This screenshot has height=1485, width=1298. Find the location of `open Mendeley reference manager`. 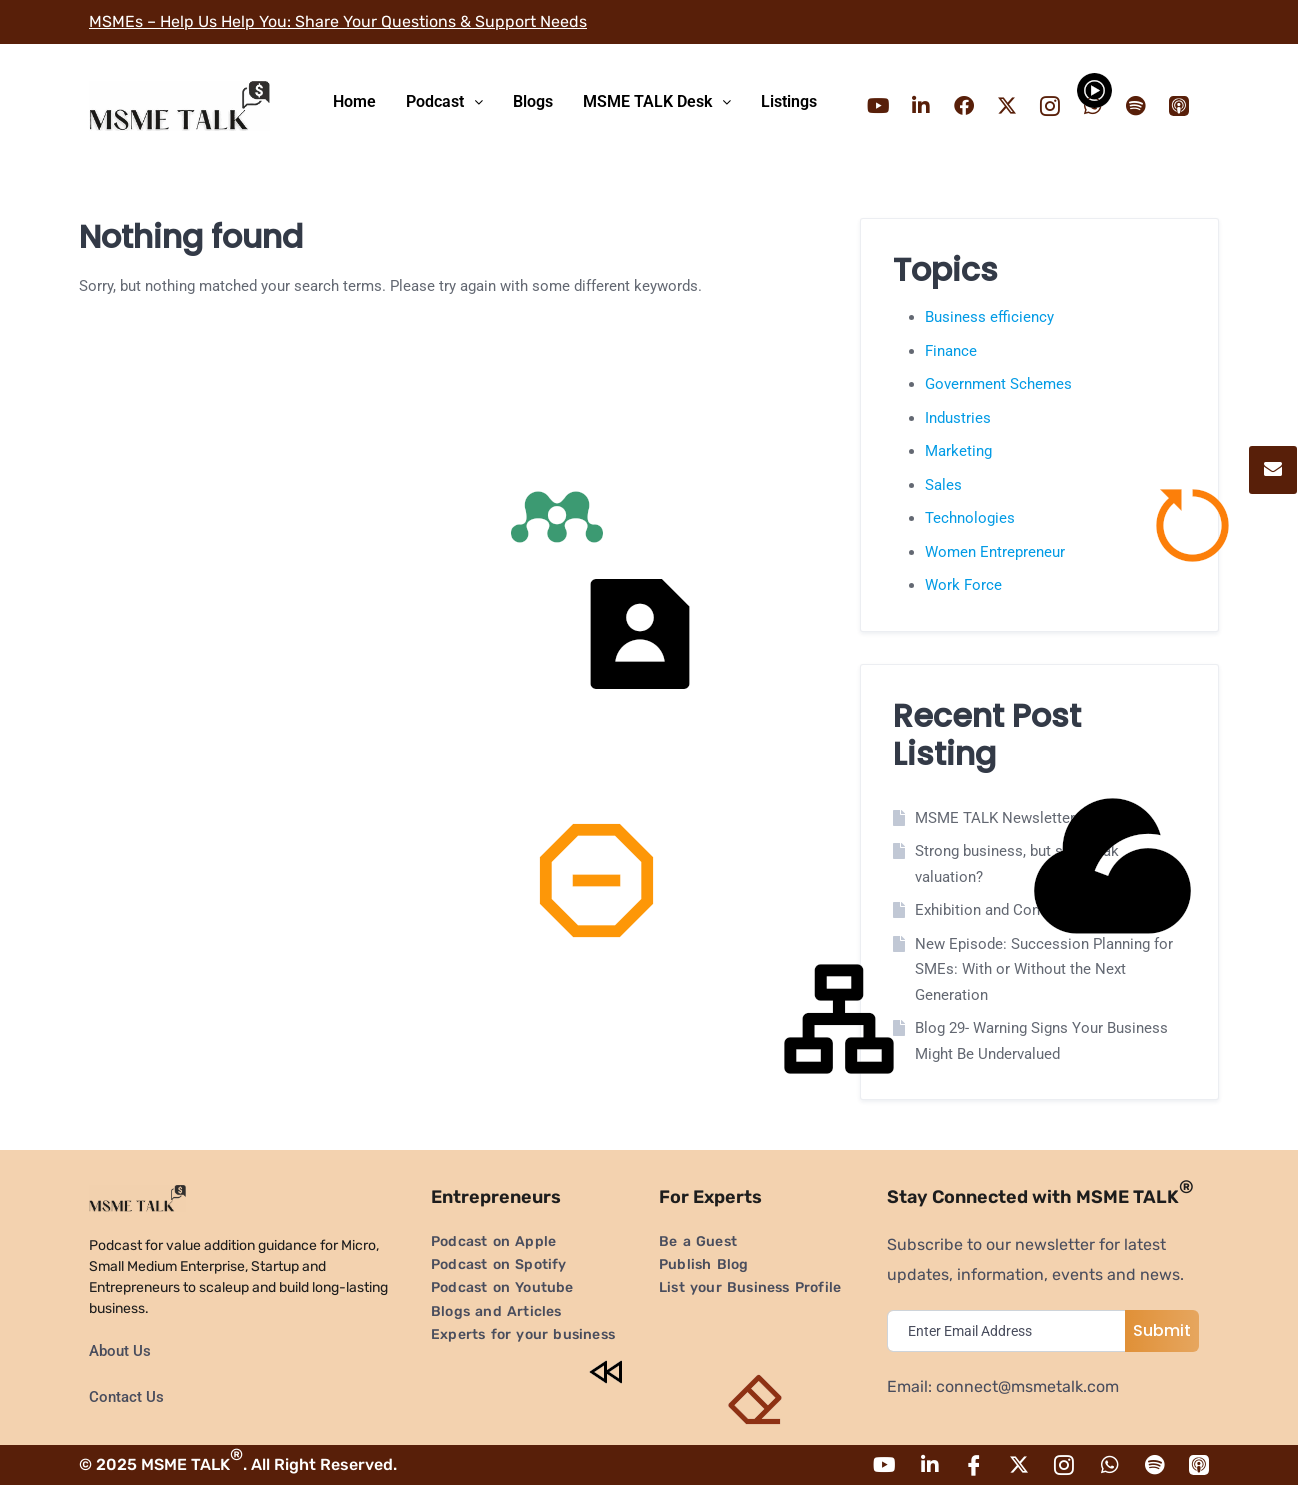

open Mendeley reference manager is located at coordinates (557, 517).